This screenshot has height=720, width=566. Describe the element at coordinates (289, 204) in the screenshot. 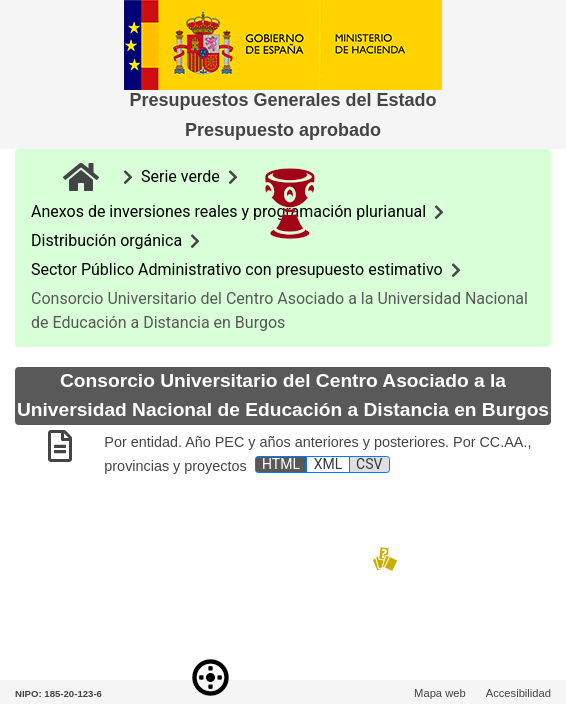

I see `view achievements or trophies` at that location.